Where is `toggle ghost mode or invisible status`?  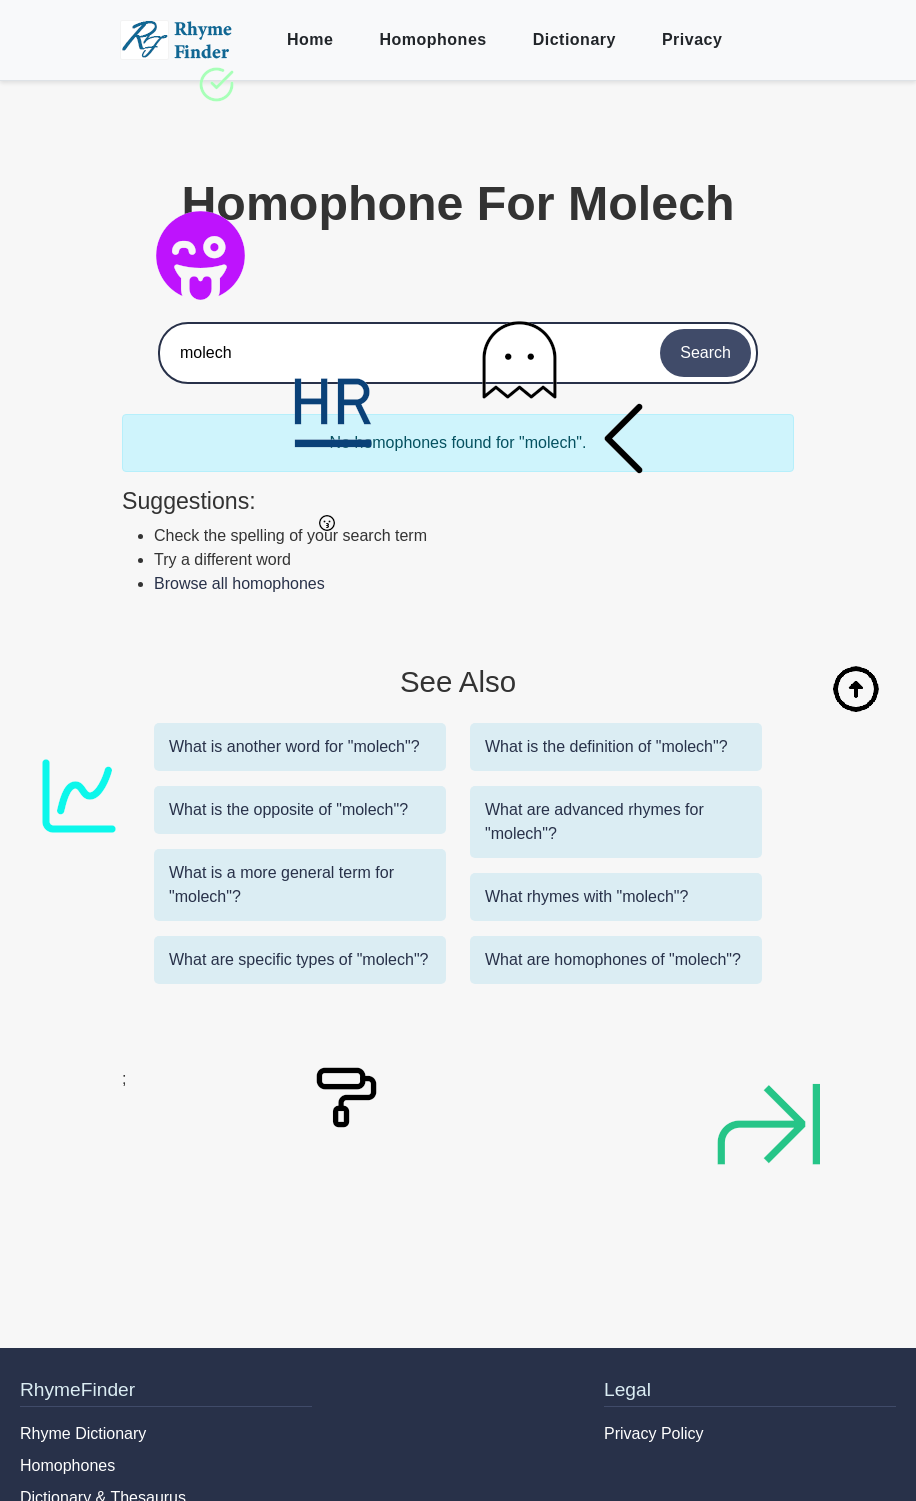 toggle ghost mode or invisible status is located at coordinates (519, 361).